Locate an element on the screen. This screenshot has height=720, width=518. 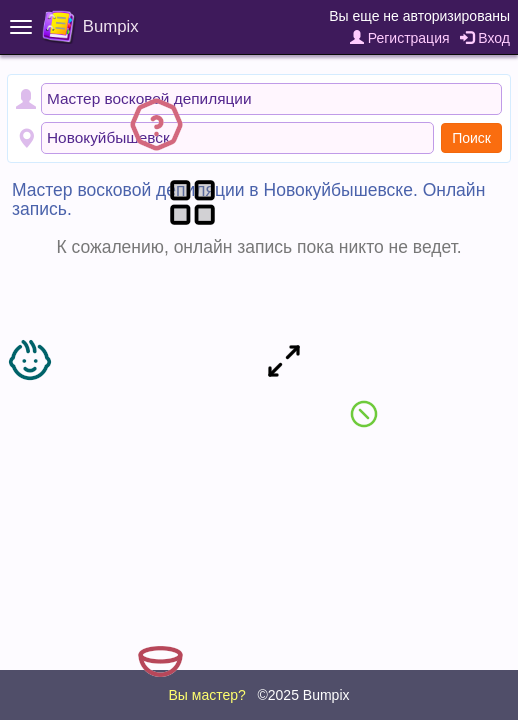
indicates a forbidden or prohibited action is located at coordinates (364, 414).